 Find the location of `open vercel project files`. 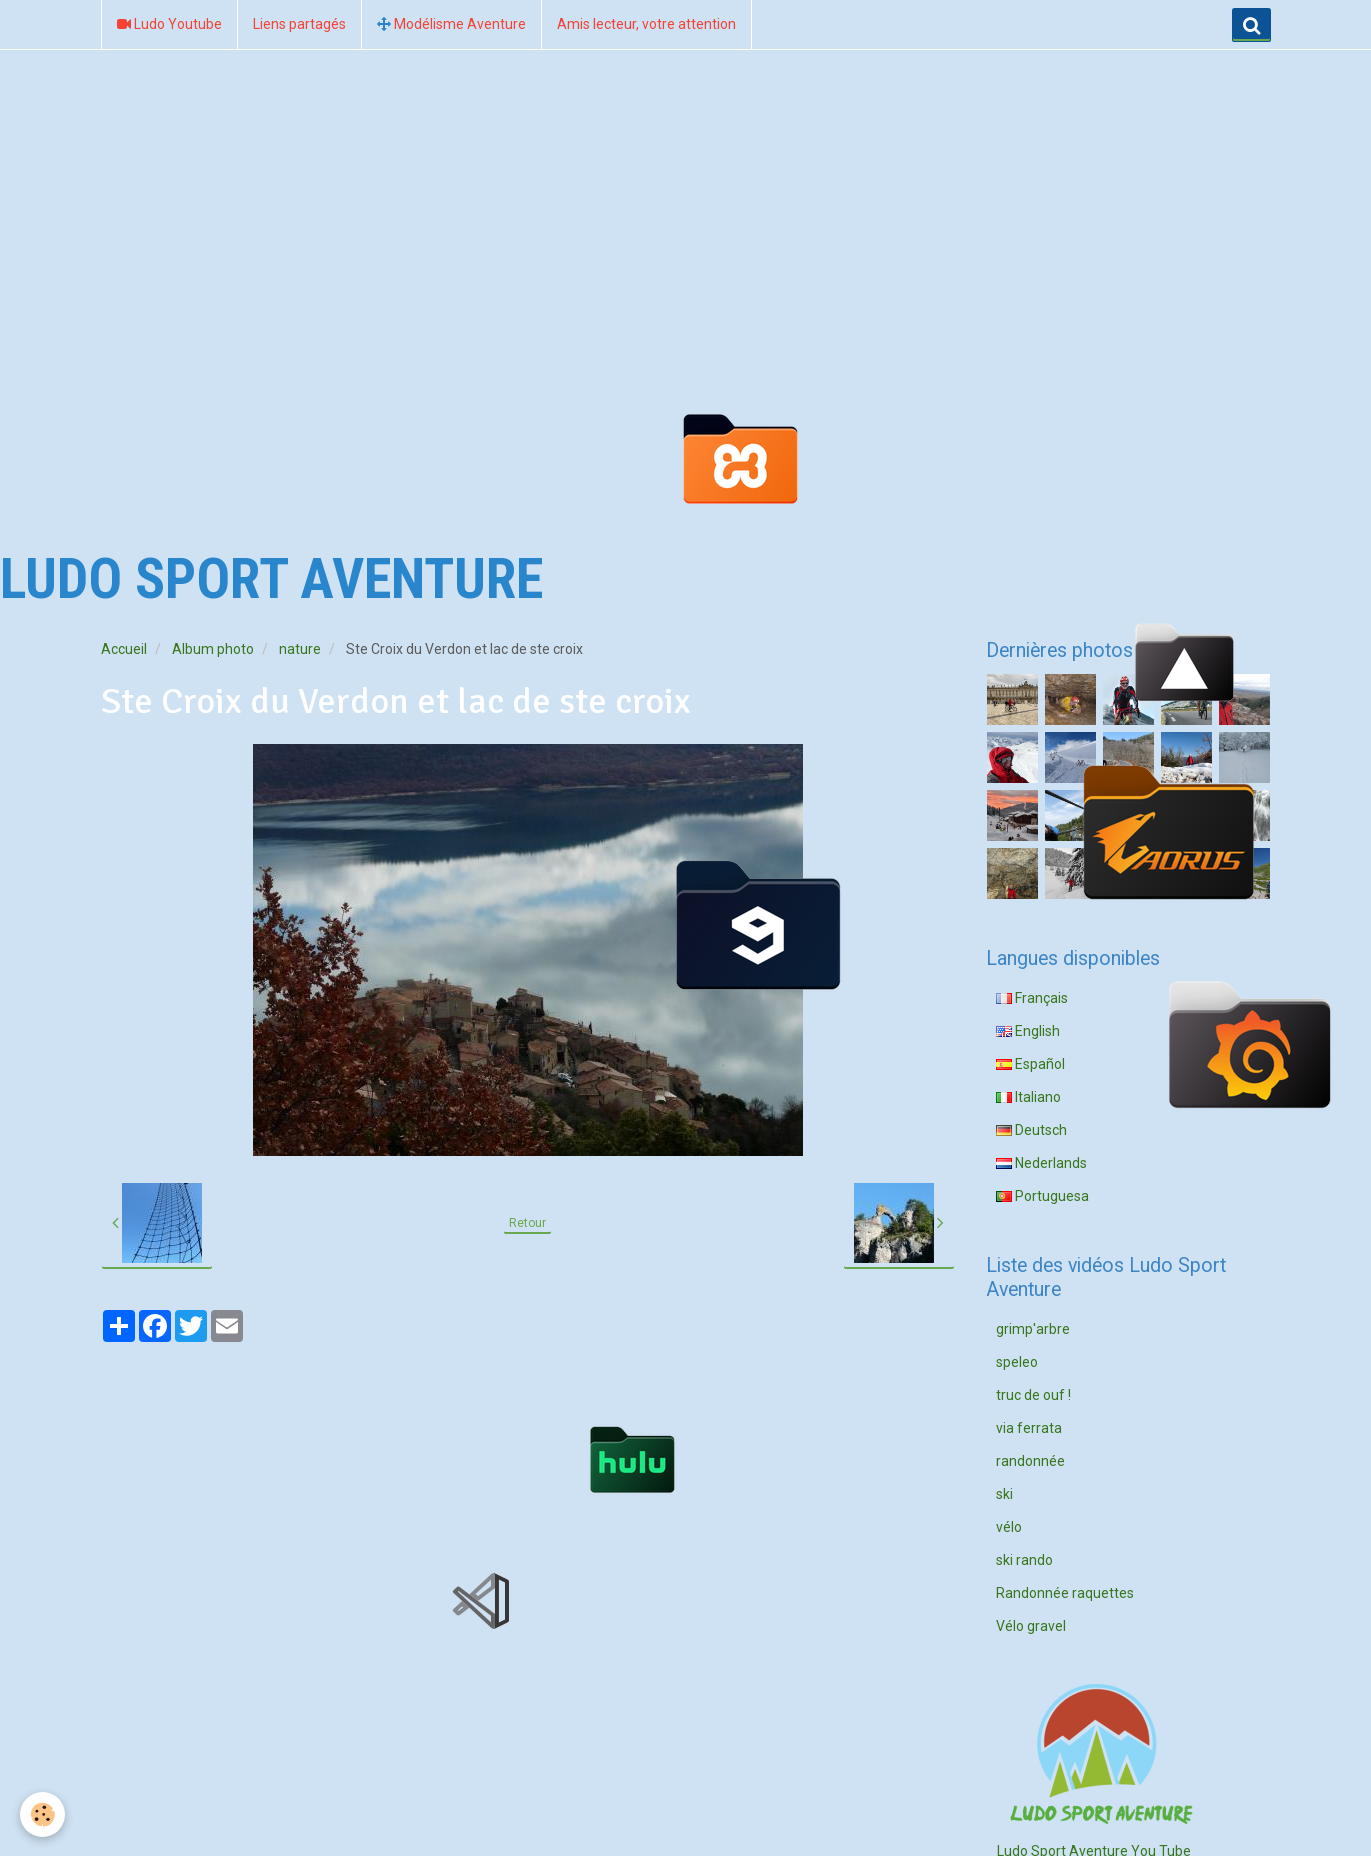

open vercel project files is located at coordinates (1184, 665).